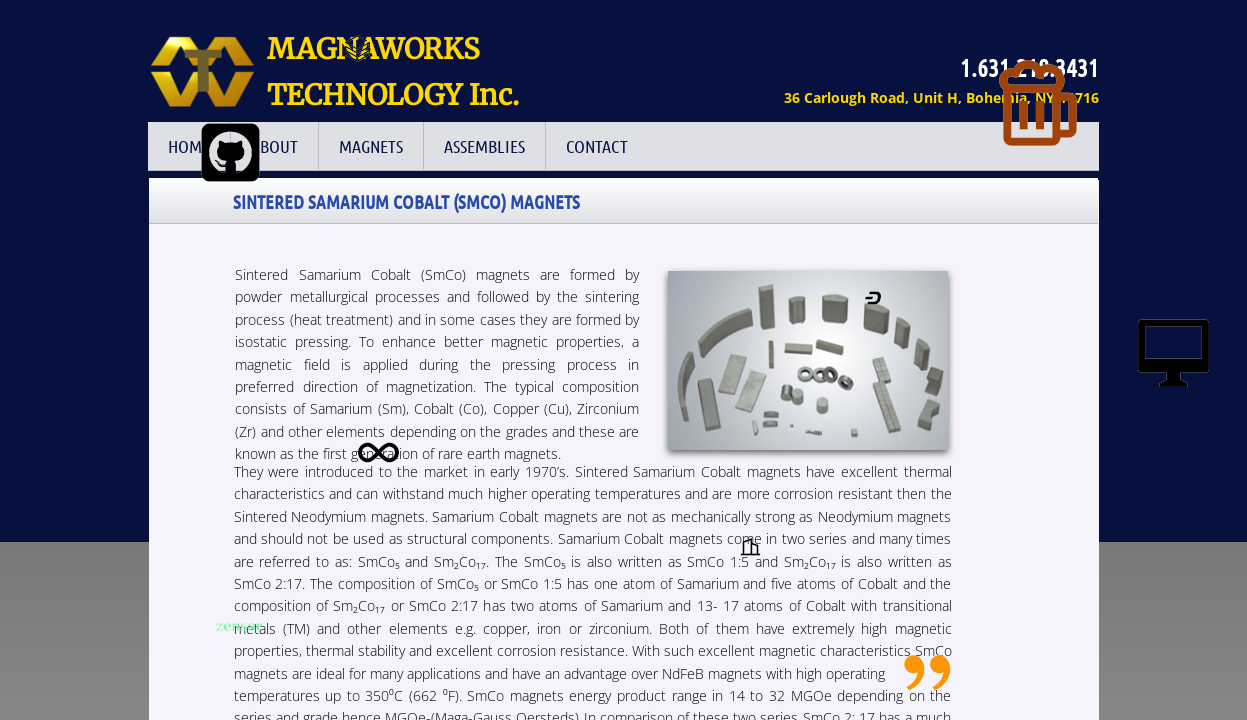 The width and height of the screenshot is (1247, 720). I want to click on insert a closing quotation mark, so click(927, 672).